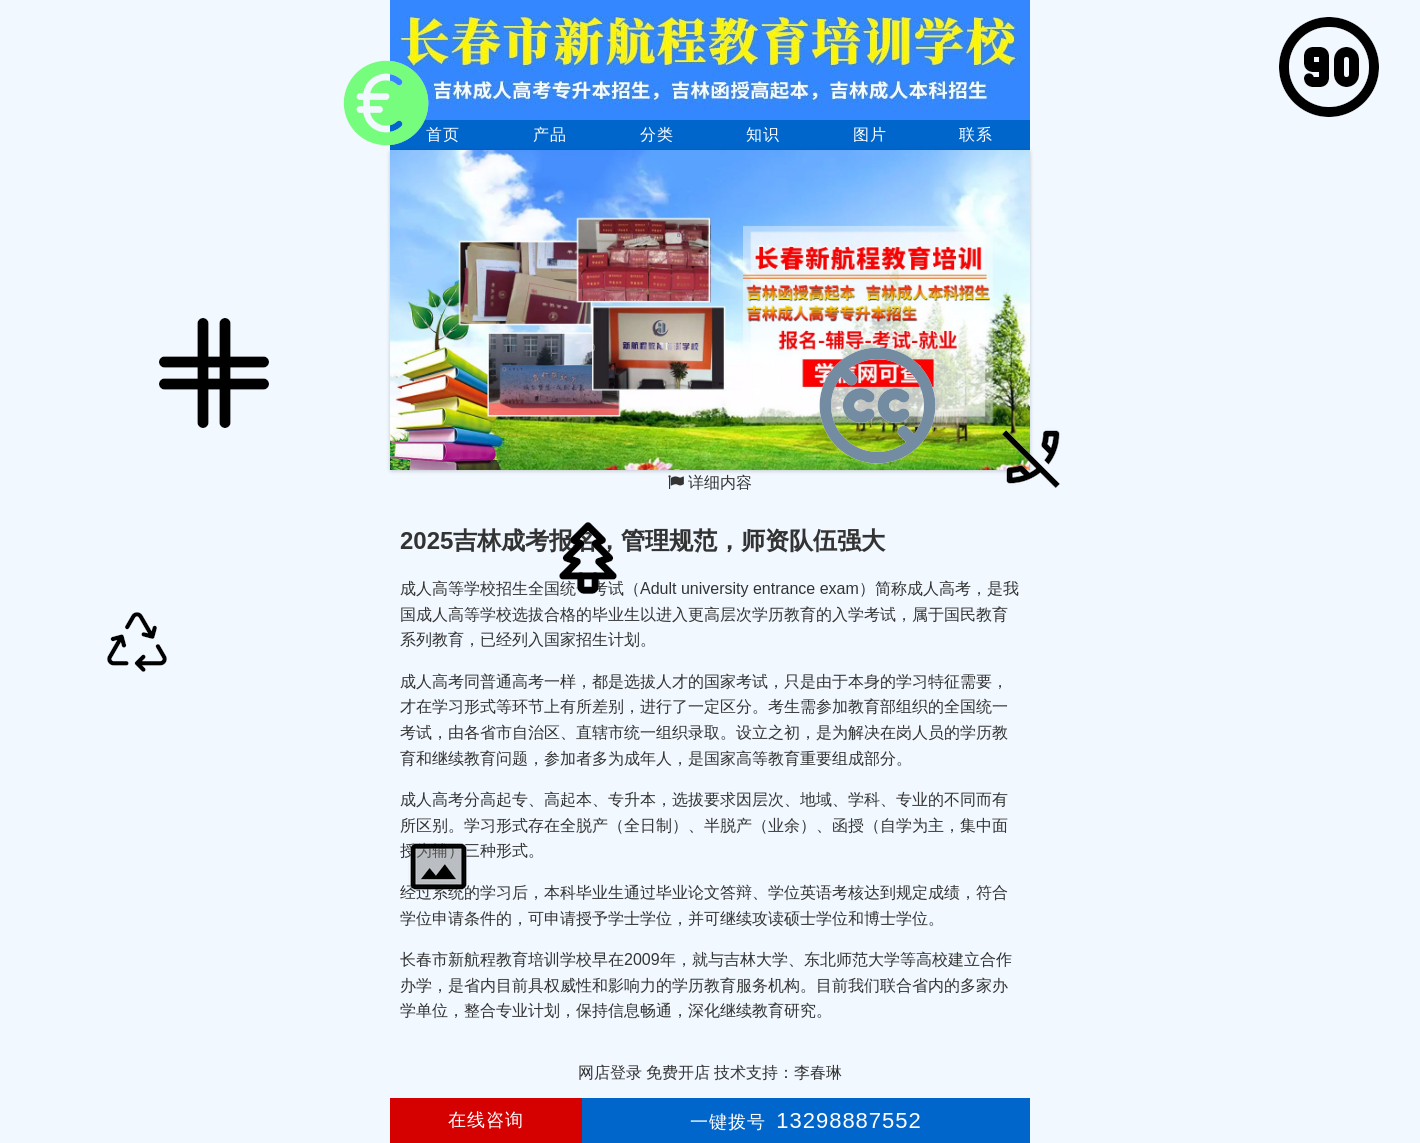 This screenshot has width=1420, height=1143. What do you see at coordinates (588, 558) in the screenshot?
I see `indicates holiday or seasonal content` at bounding box center [588, 558].